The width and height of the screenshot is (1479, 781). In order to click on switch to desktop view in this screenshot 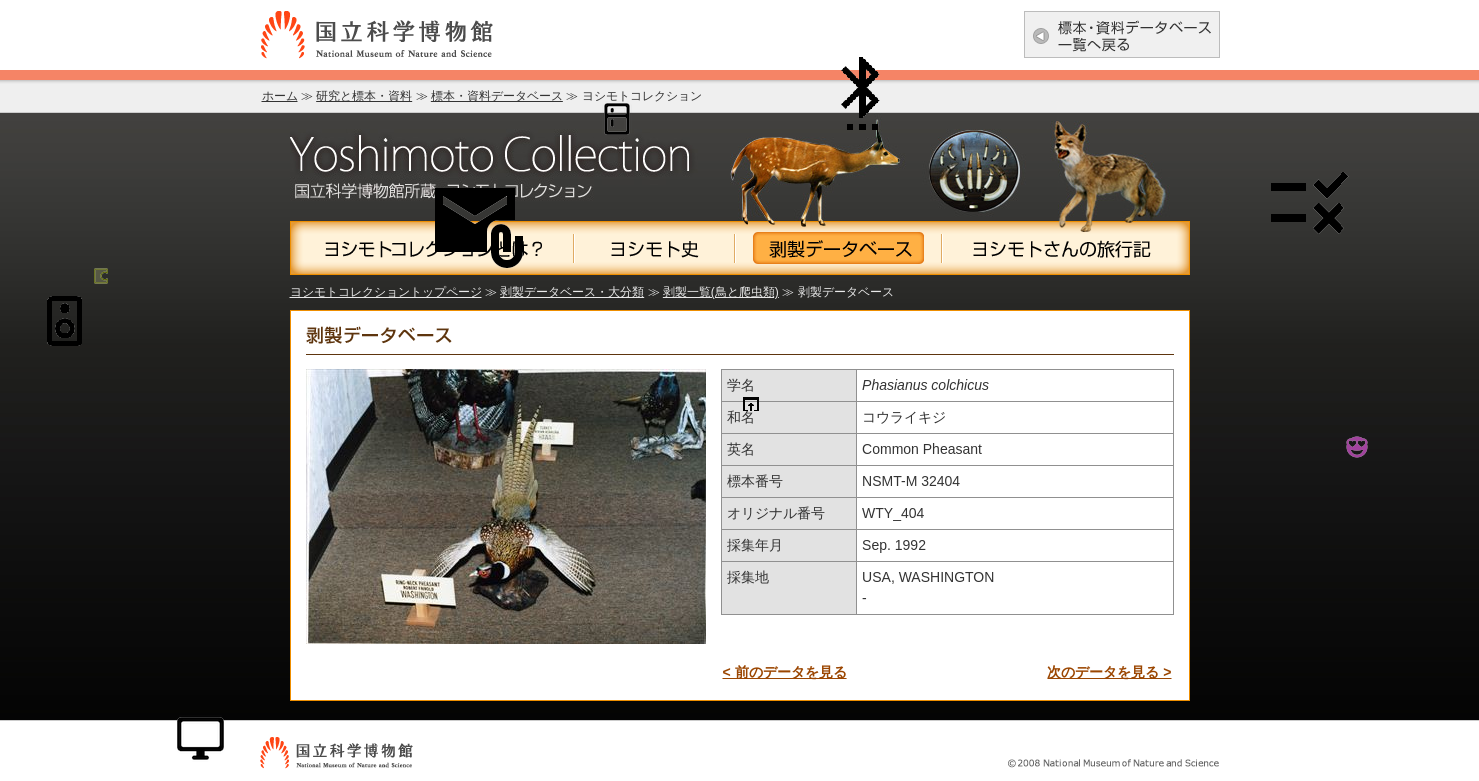, I will do `click(200, 738)`.